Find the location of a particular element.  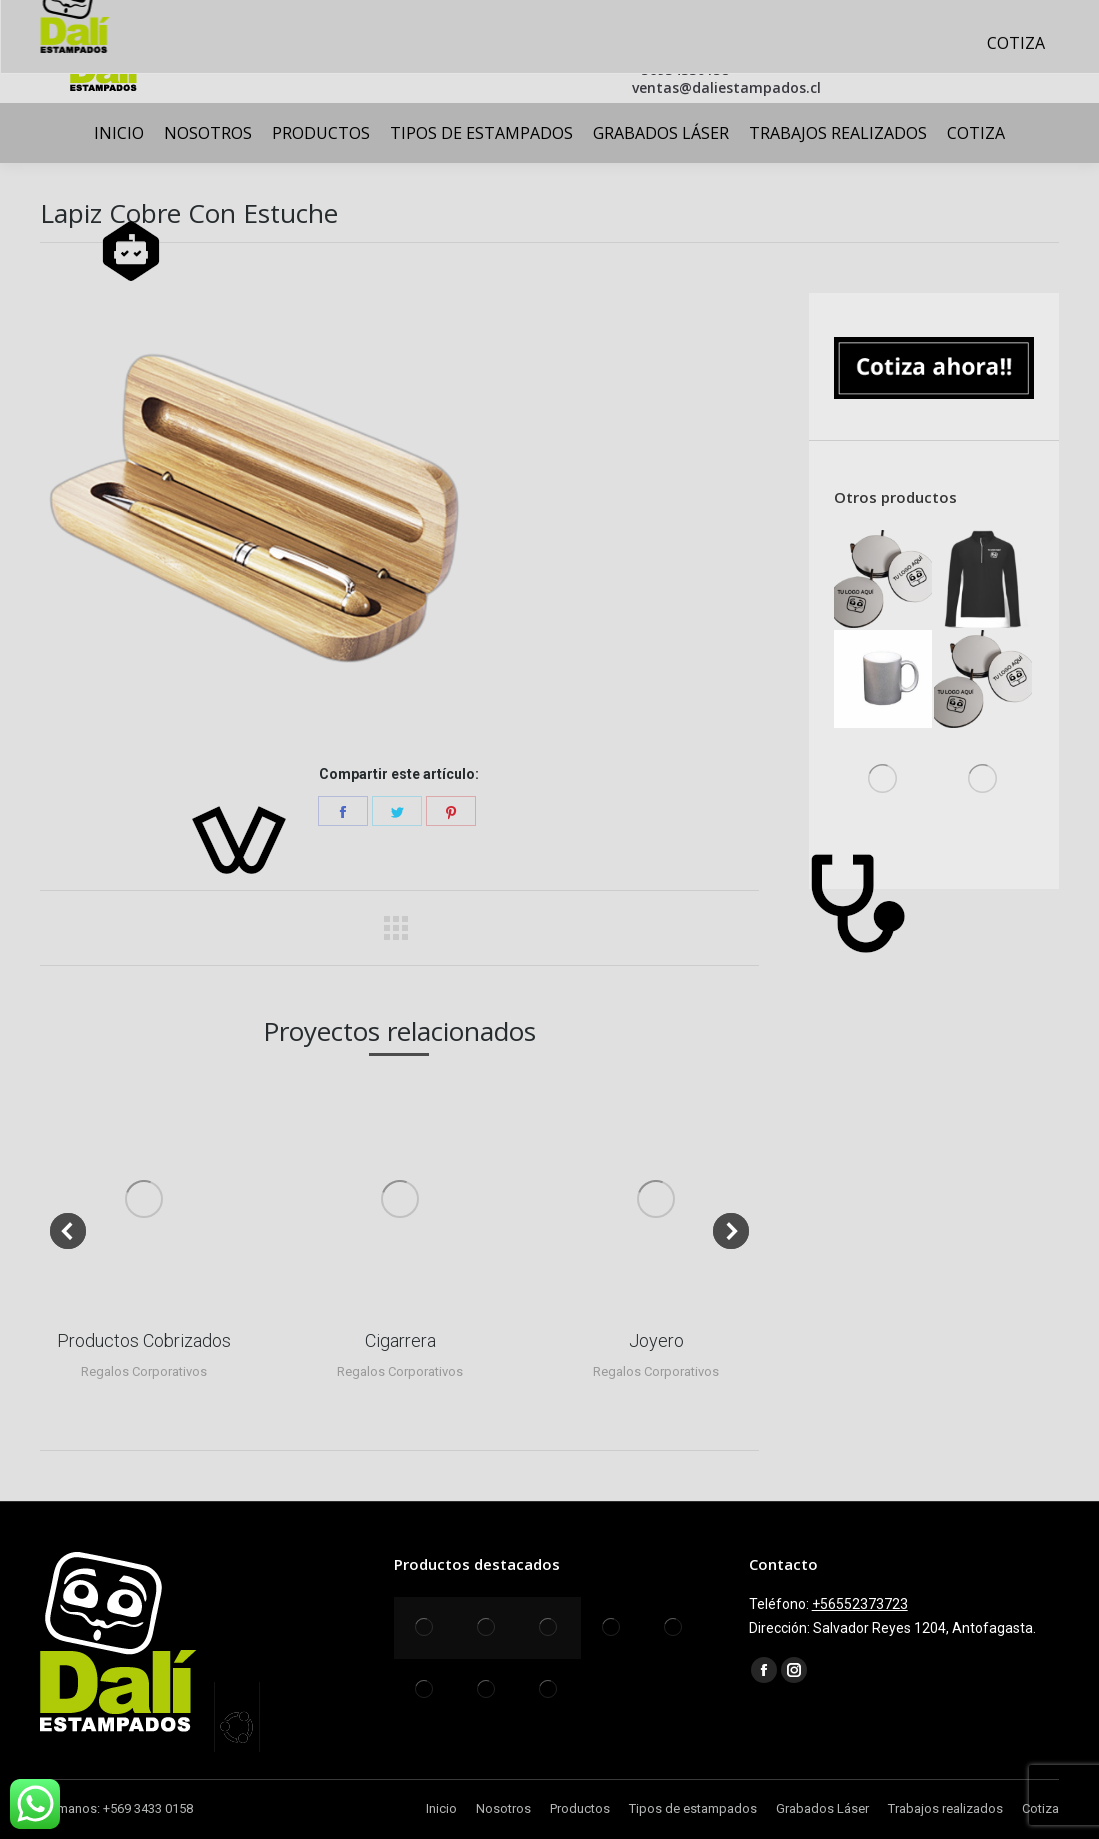

canonical company logo is located at coordinates (237, 1717).